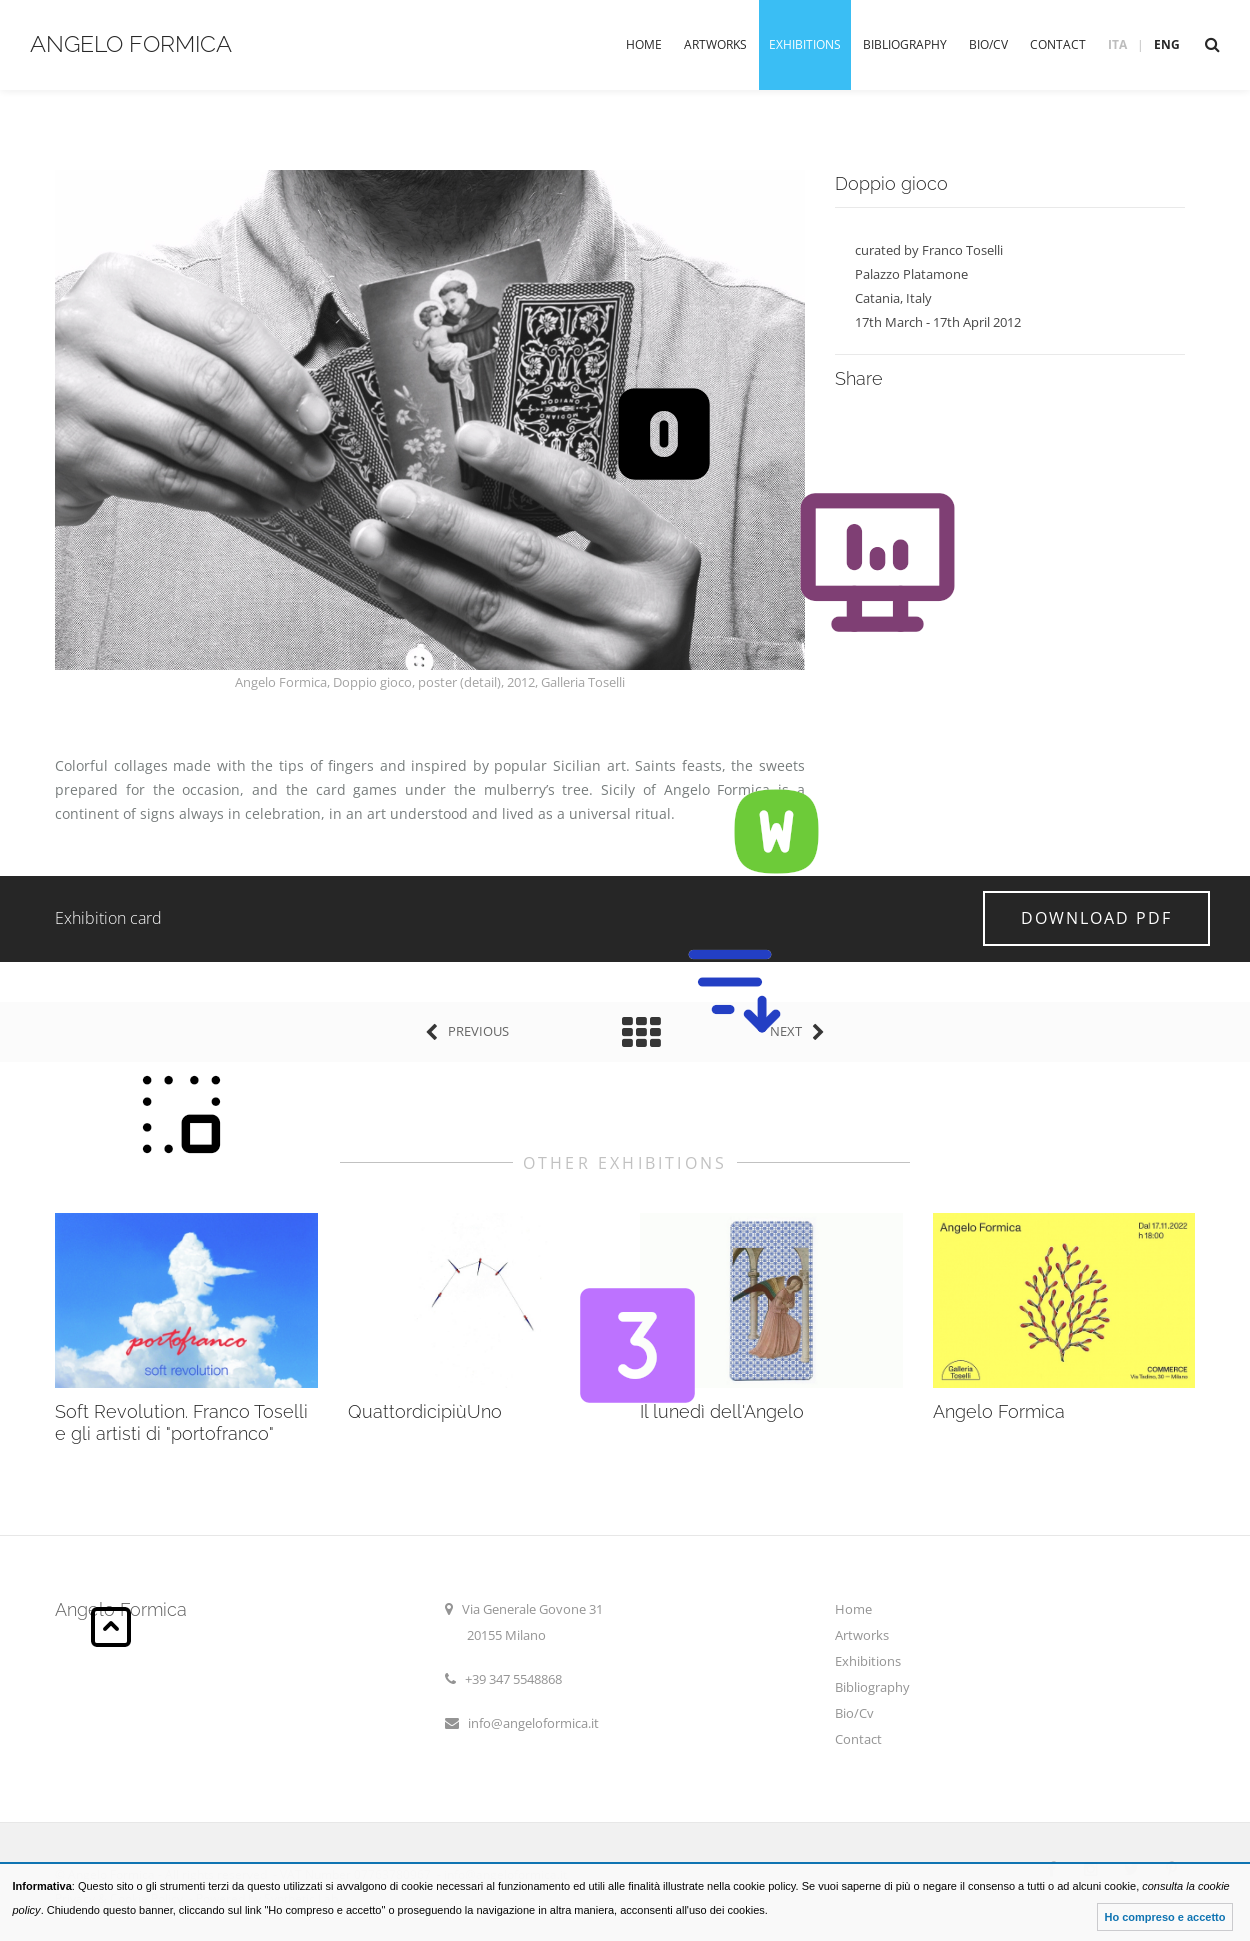 The image size is (1250, 1941). I want to click on collapse or minimize a section, so click(111, 1627).